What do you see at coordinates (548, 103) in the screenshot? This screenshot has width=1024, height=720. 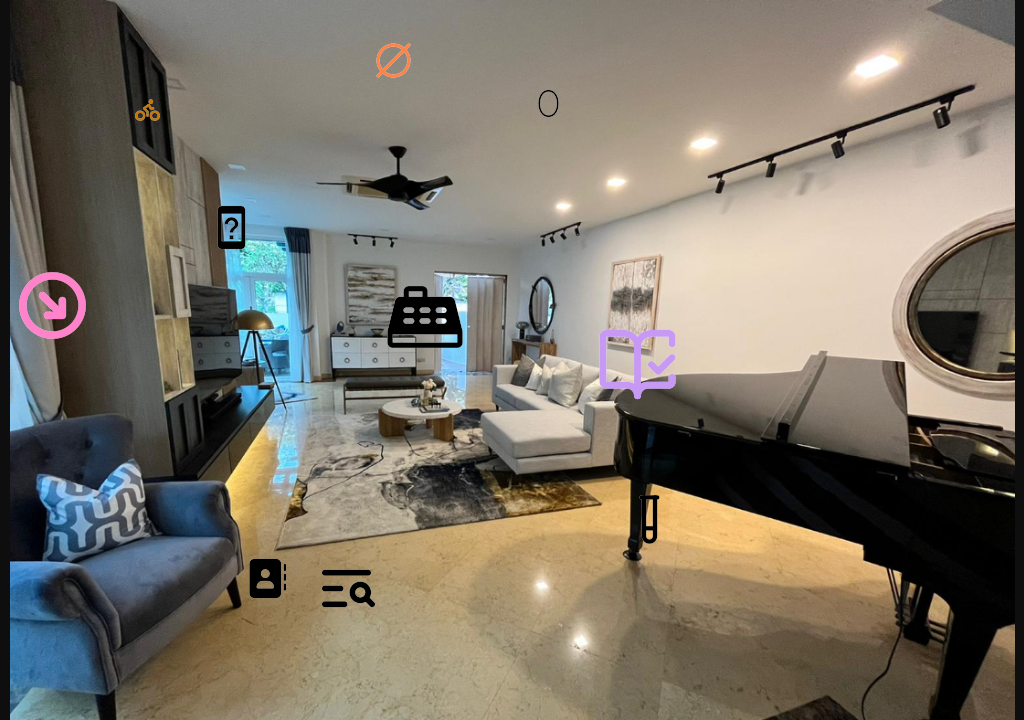 I see `indicates zero items or empty count` at bounding box center [548, 103].